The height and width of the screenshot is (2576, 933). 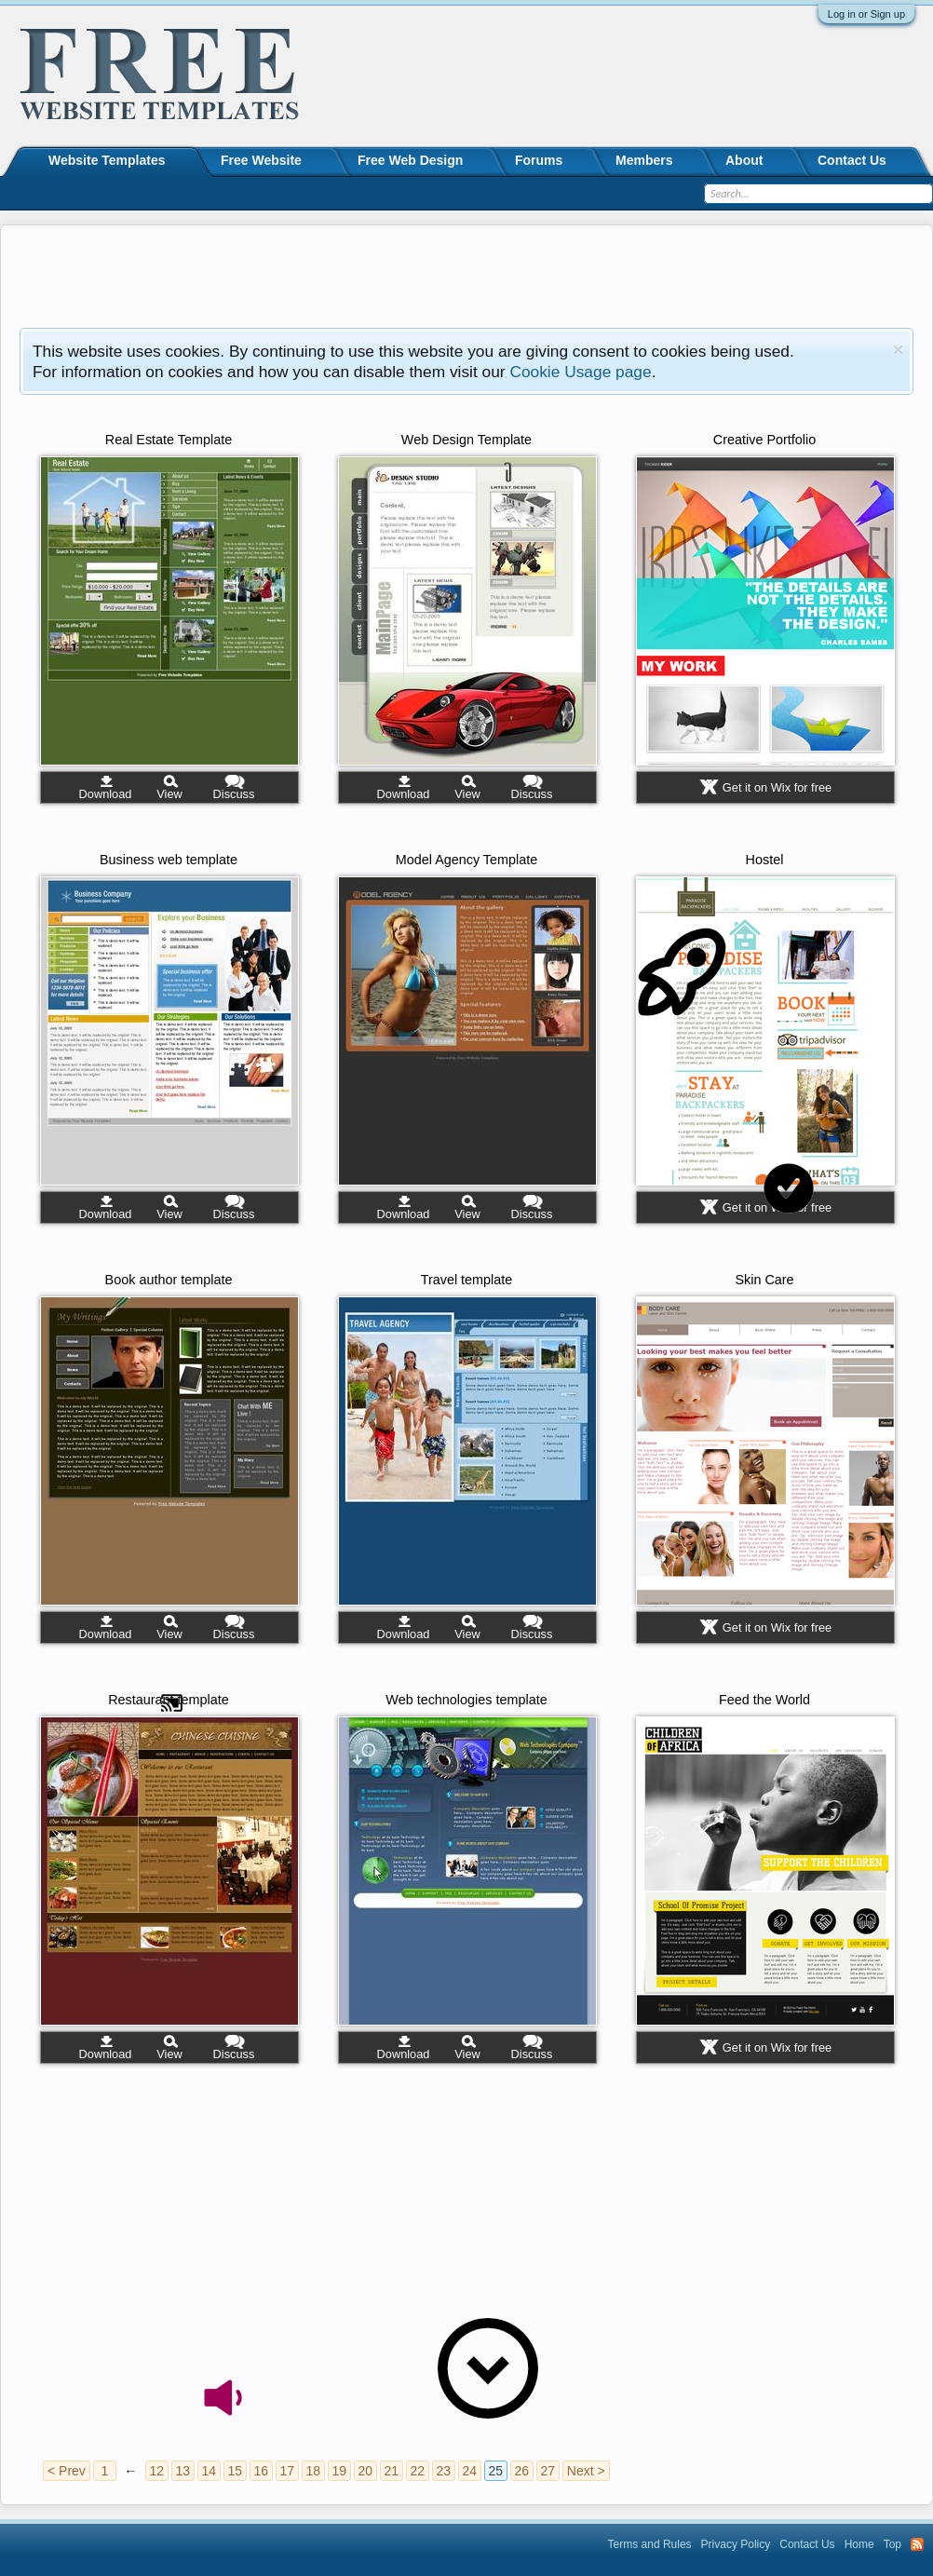 What do you see at coordinates (222, 2397) in the screenshot?
I see `decrease audio volume` at bounding box center [222, 2397].